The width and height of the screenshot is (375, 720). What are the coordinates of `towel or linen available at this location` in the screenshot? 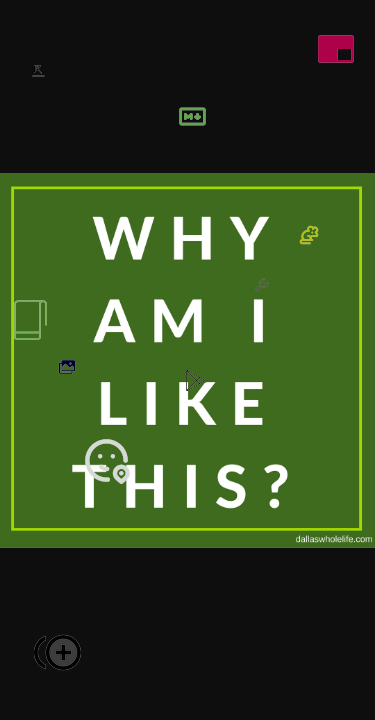 It's located at (29, 320).